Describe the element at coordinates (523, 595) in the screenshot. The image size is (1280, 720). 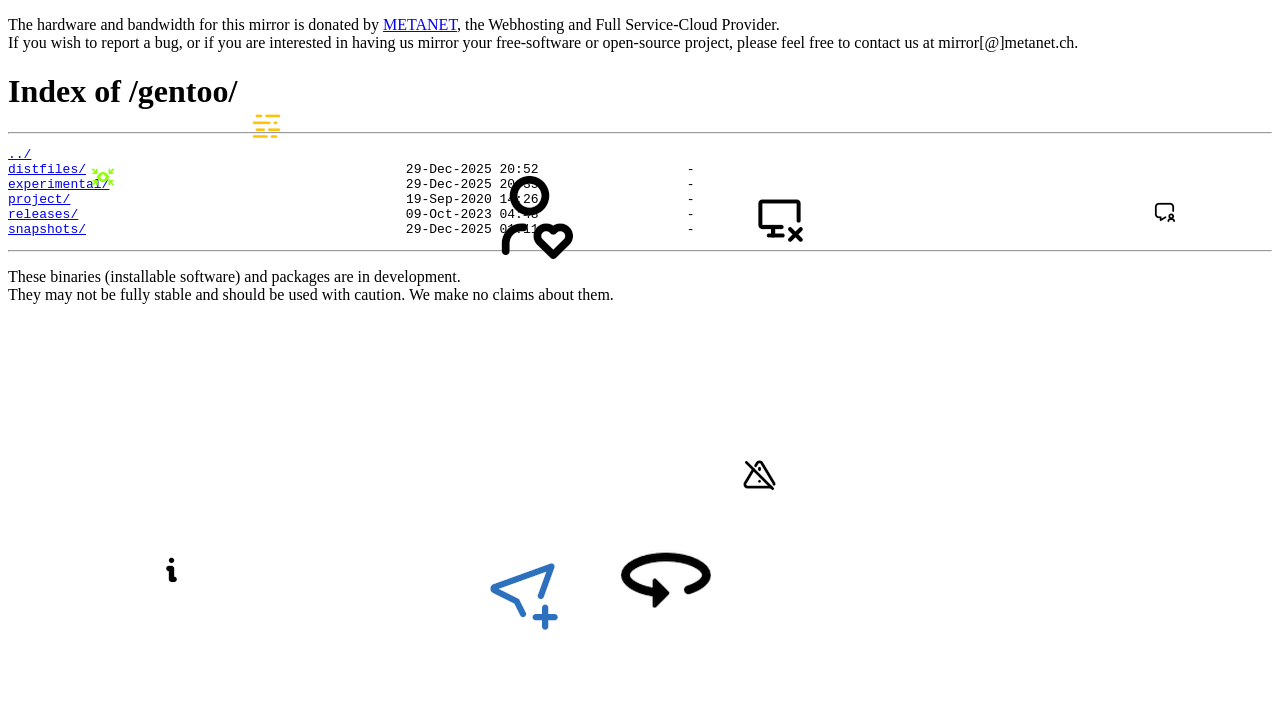
I see `add a new location pin` at that location.